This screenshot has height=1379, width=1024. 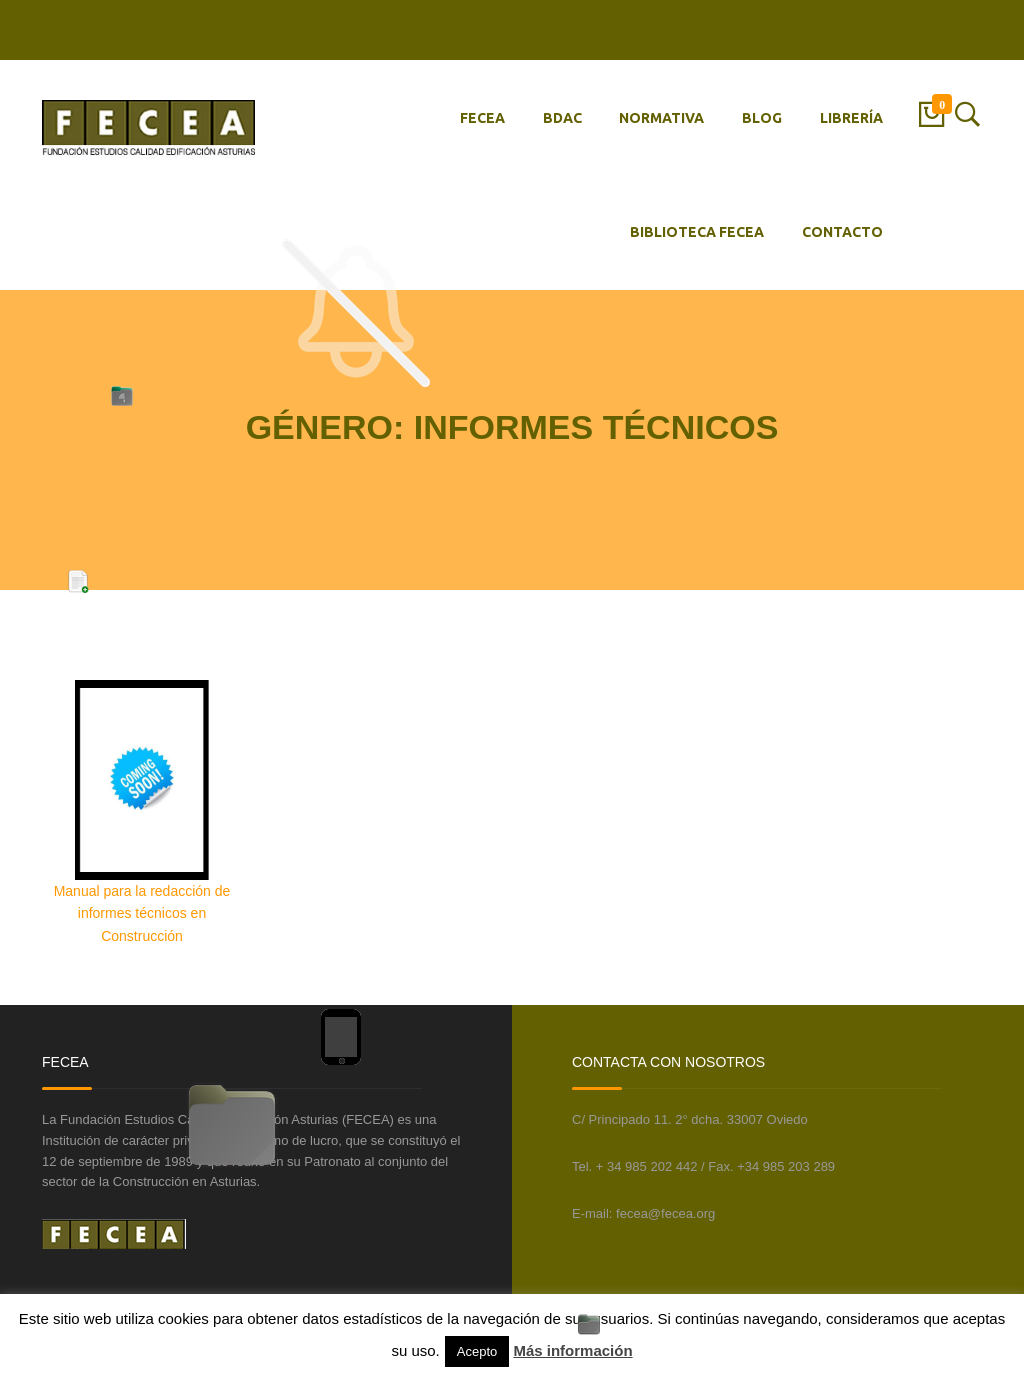 I want to click on open insync cloud sync folder, so click(x=122, y=396).